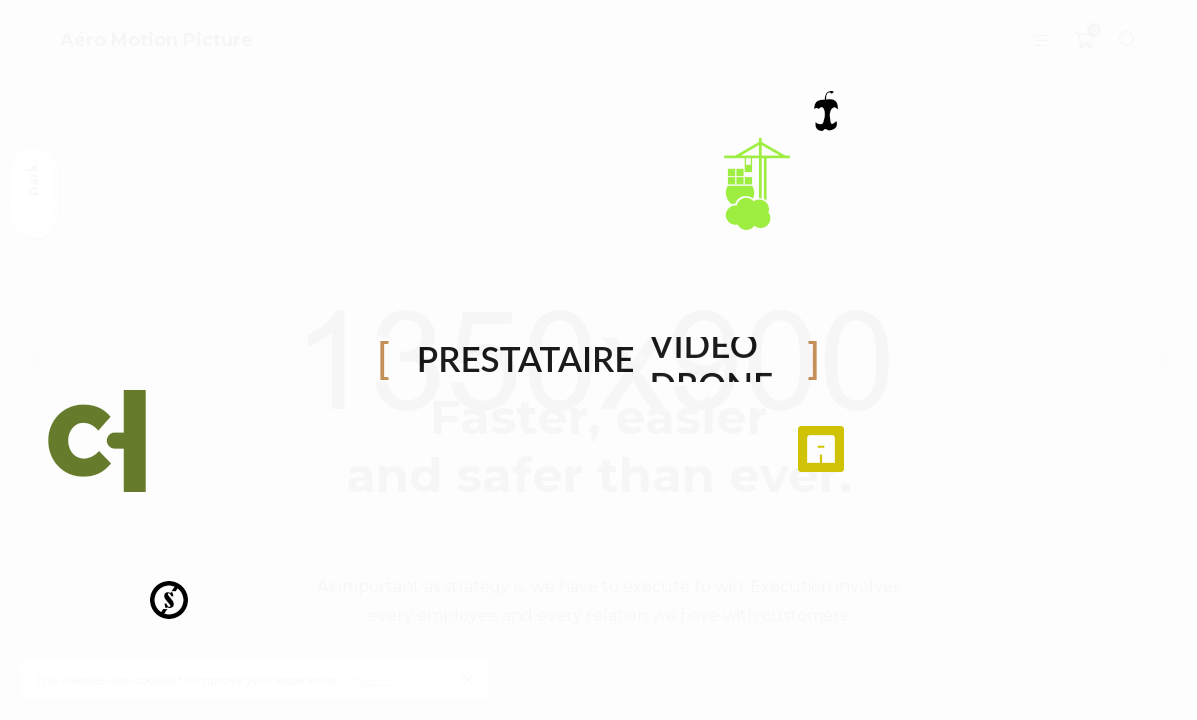 This screenshot has width=1197, height=720. What do you see at coordinates (826, 111) in the screenshot?
I see `nf-core bioinformatics workflow community logo` at bounding box center [826, 111].